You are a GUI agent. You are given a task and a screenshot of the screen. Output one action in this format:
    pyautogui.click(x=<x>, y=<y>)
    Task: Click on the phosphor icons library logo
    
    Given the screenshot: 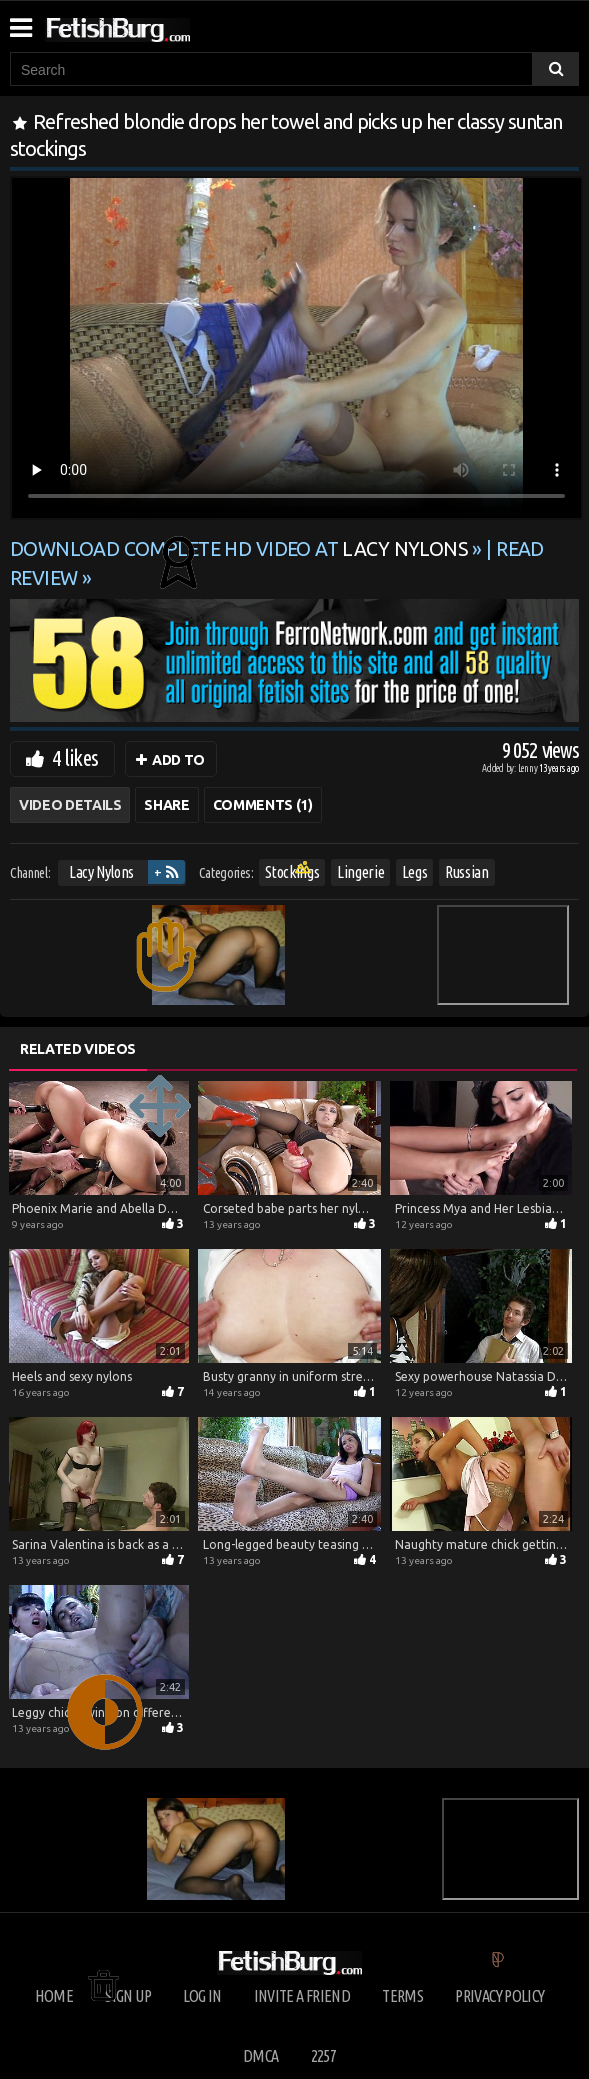 What is the action you would take?
    pyautogui.click(x=497, y=1959)
    